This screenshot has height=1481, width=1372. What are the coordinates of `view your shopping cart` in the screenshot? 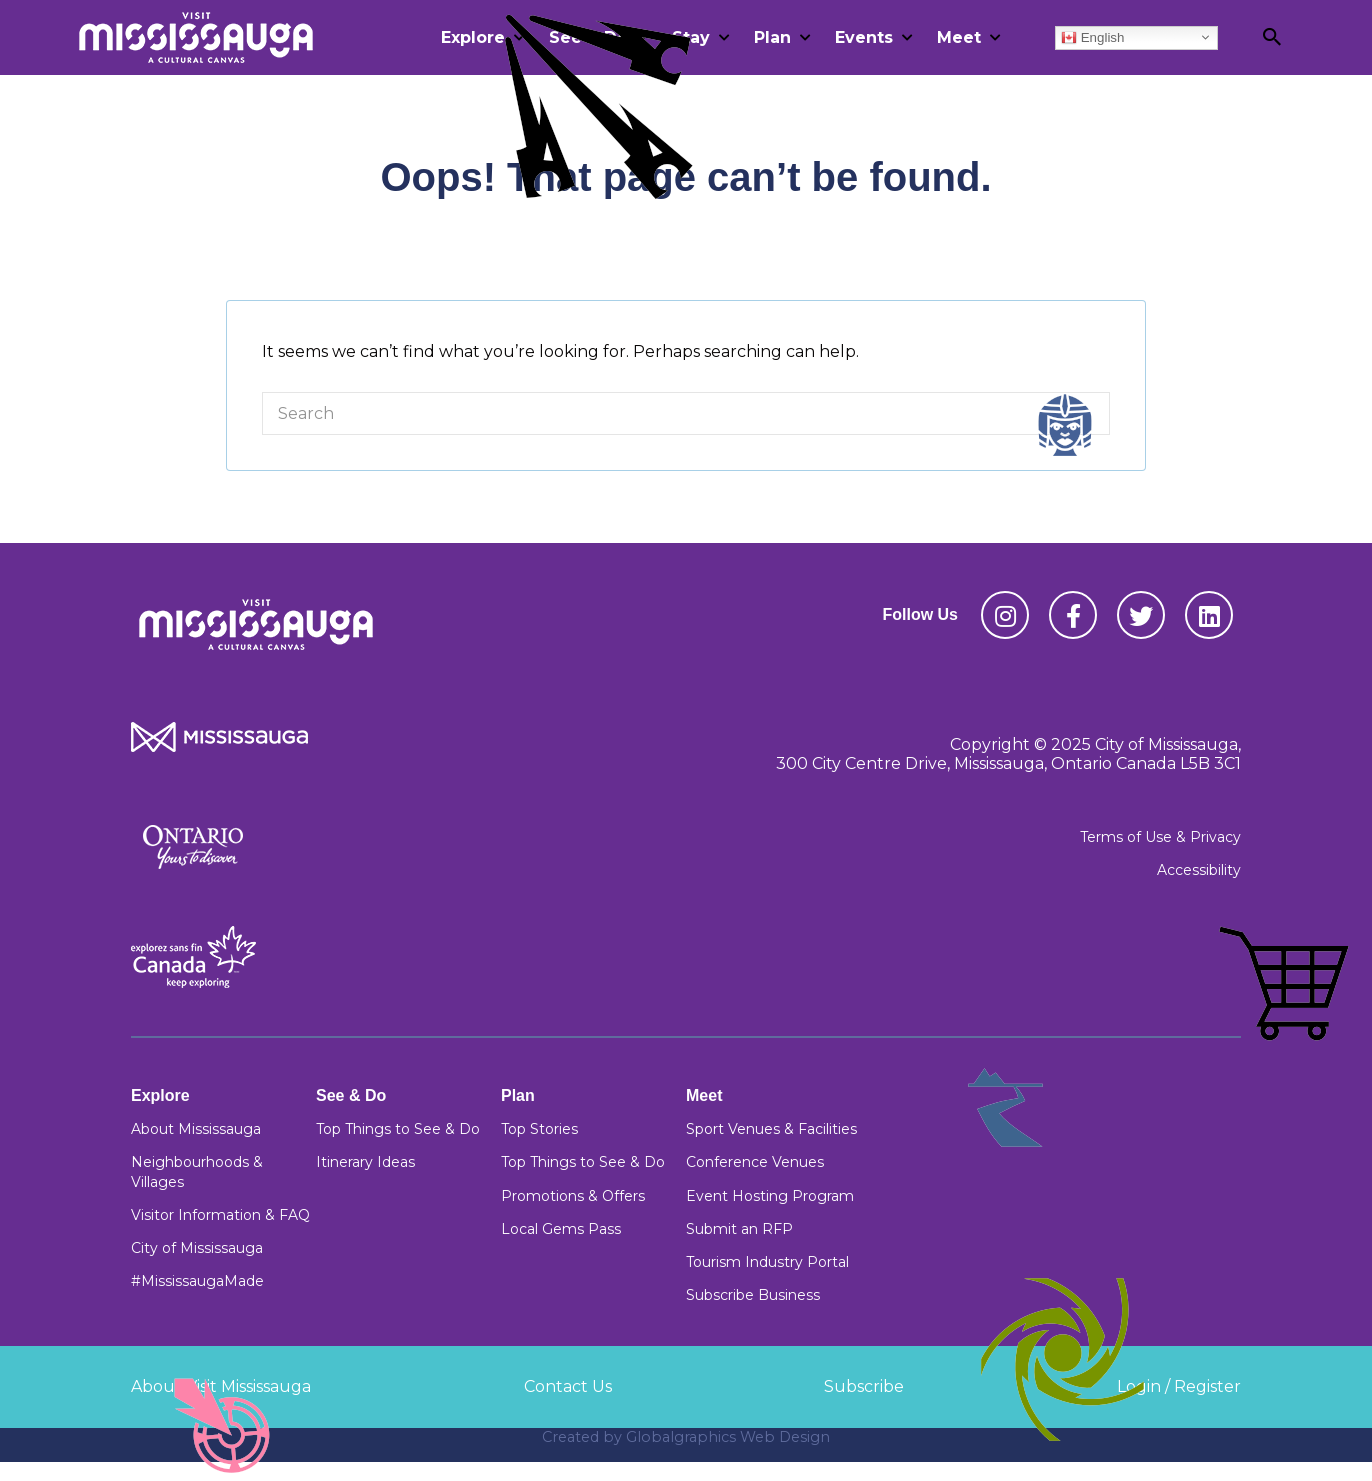 It's located at (1288, 983).